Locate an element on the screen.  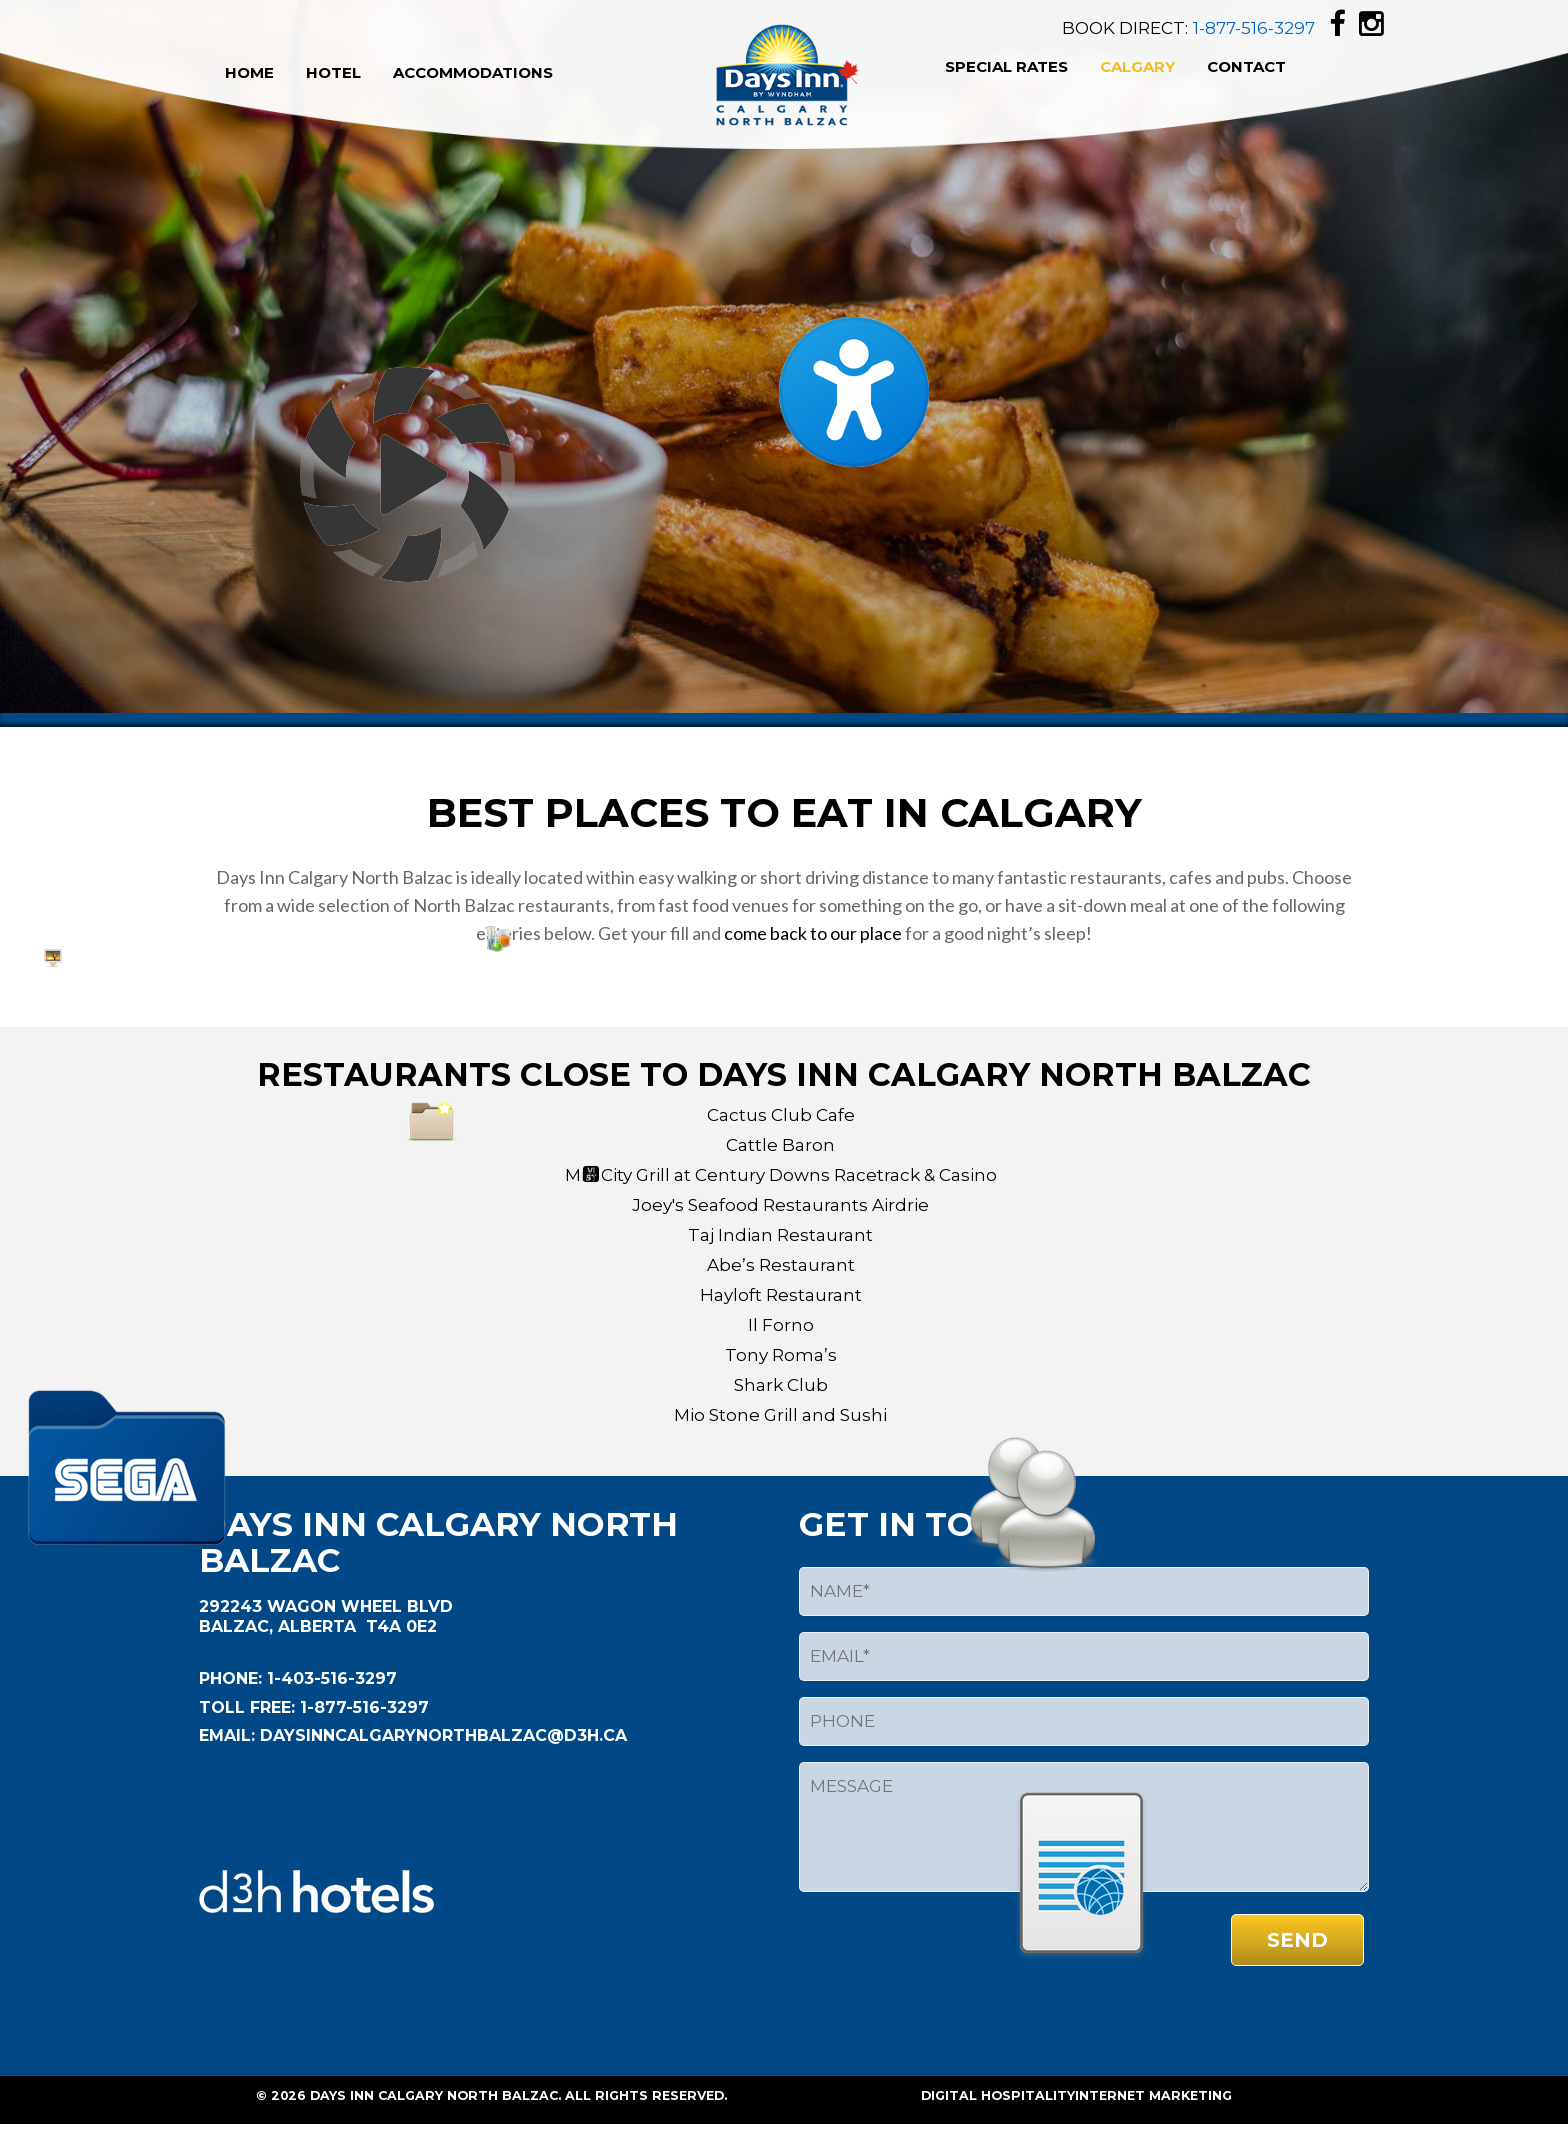
open science or chemistry applications is located at coordinates (498, 939).